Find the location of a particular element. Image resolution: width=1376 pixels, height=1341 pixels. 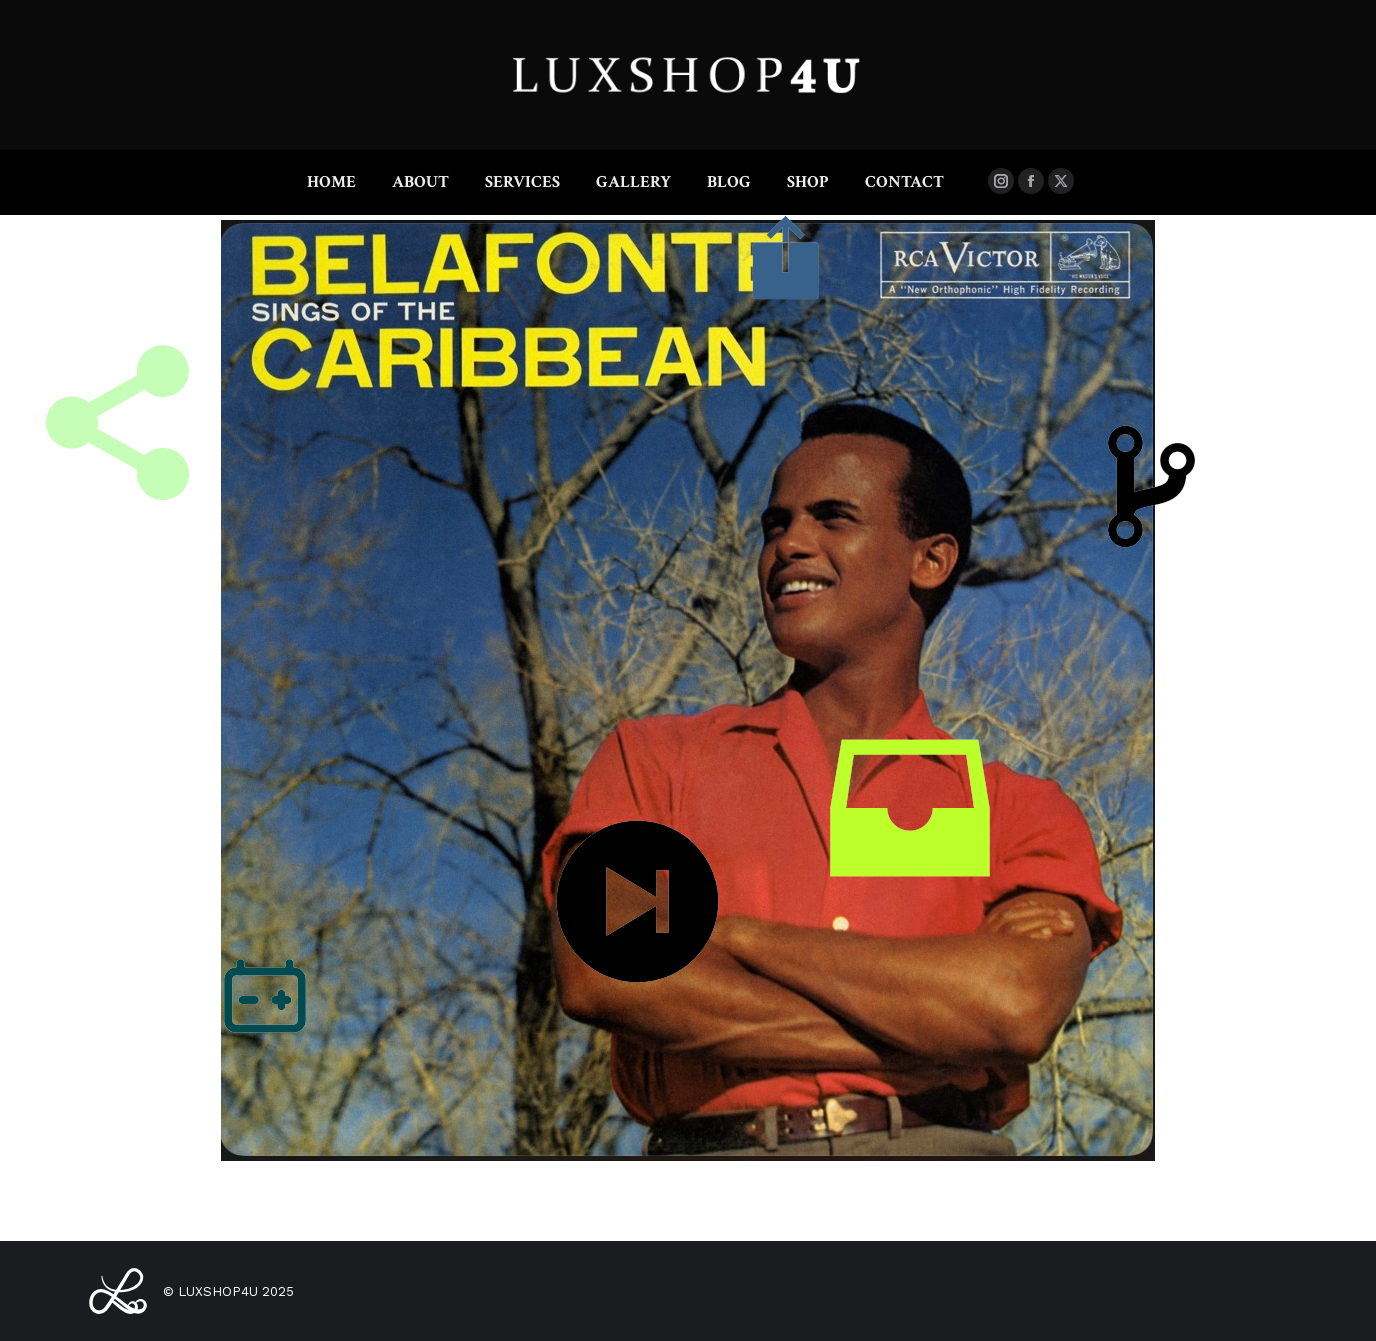

share this content is located at coordinates (785, 257).